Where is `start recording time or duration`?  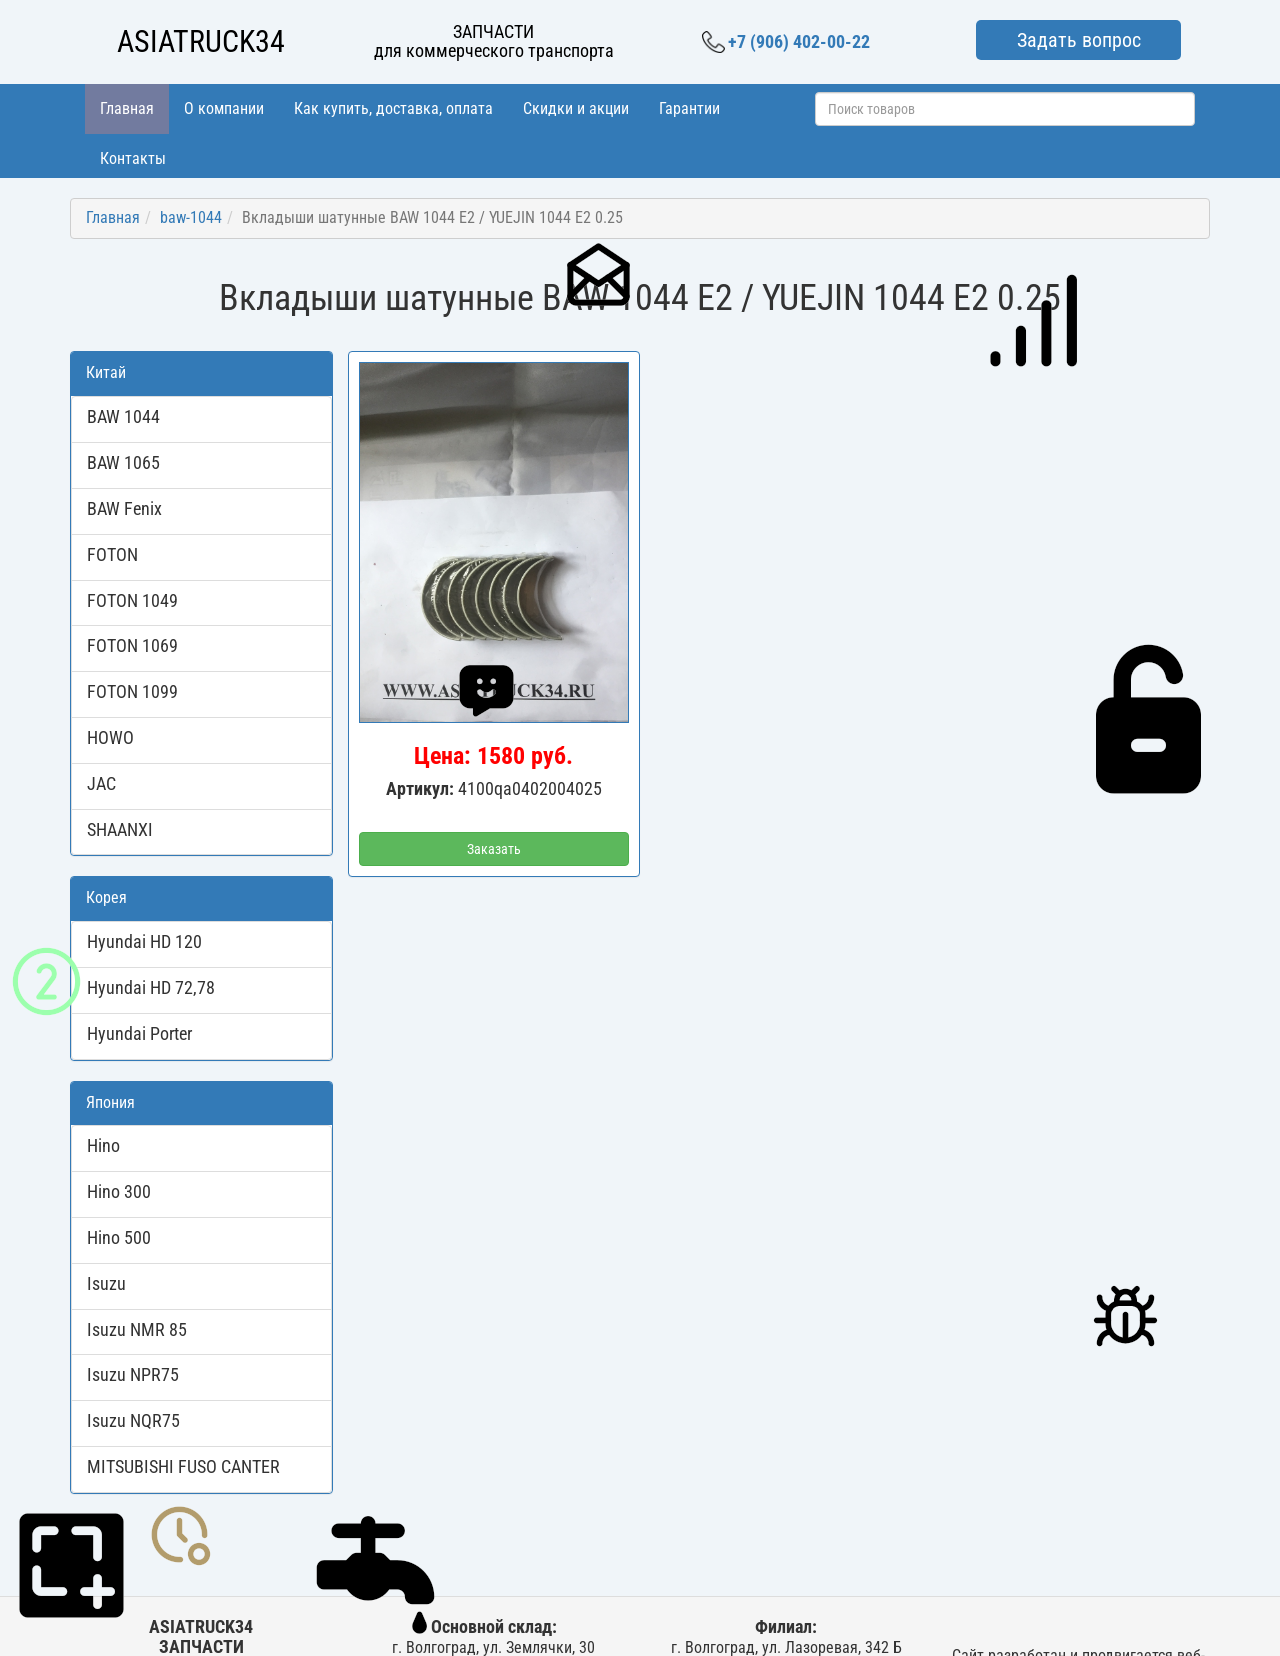
start recording time or duration is located at coordinates (179, 1534).